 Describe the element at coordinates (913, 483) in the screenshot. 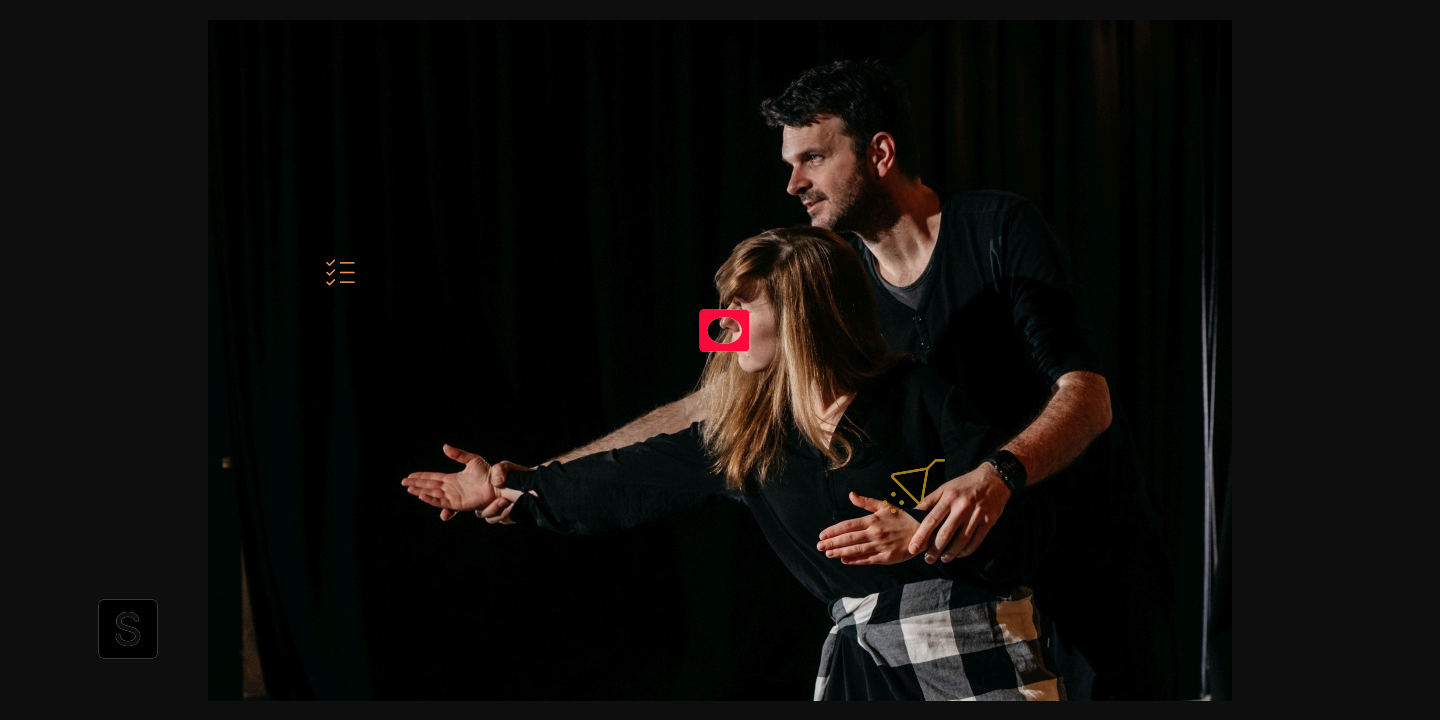

I see `shower or bathroom amenity indicator` at that location.